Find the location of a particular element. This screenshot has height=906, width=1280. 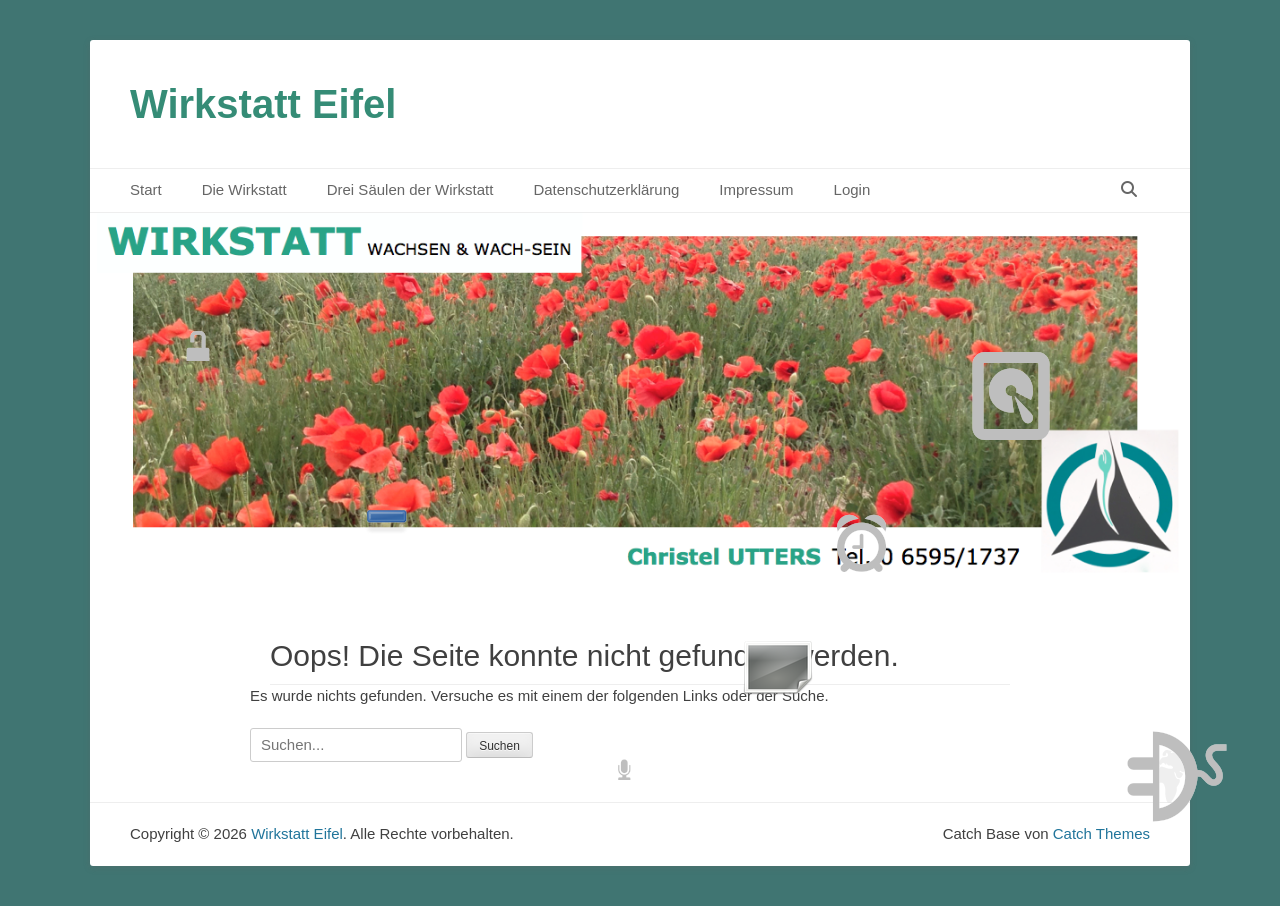

indicates unlocked or editable state is located at coordinates (198, 346).